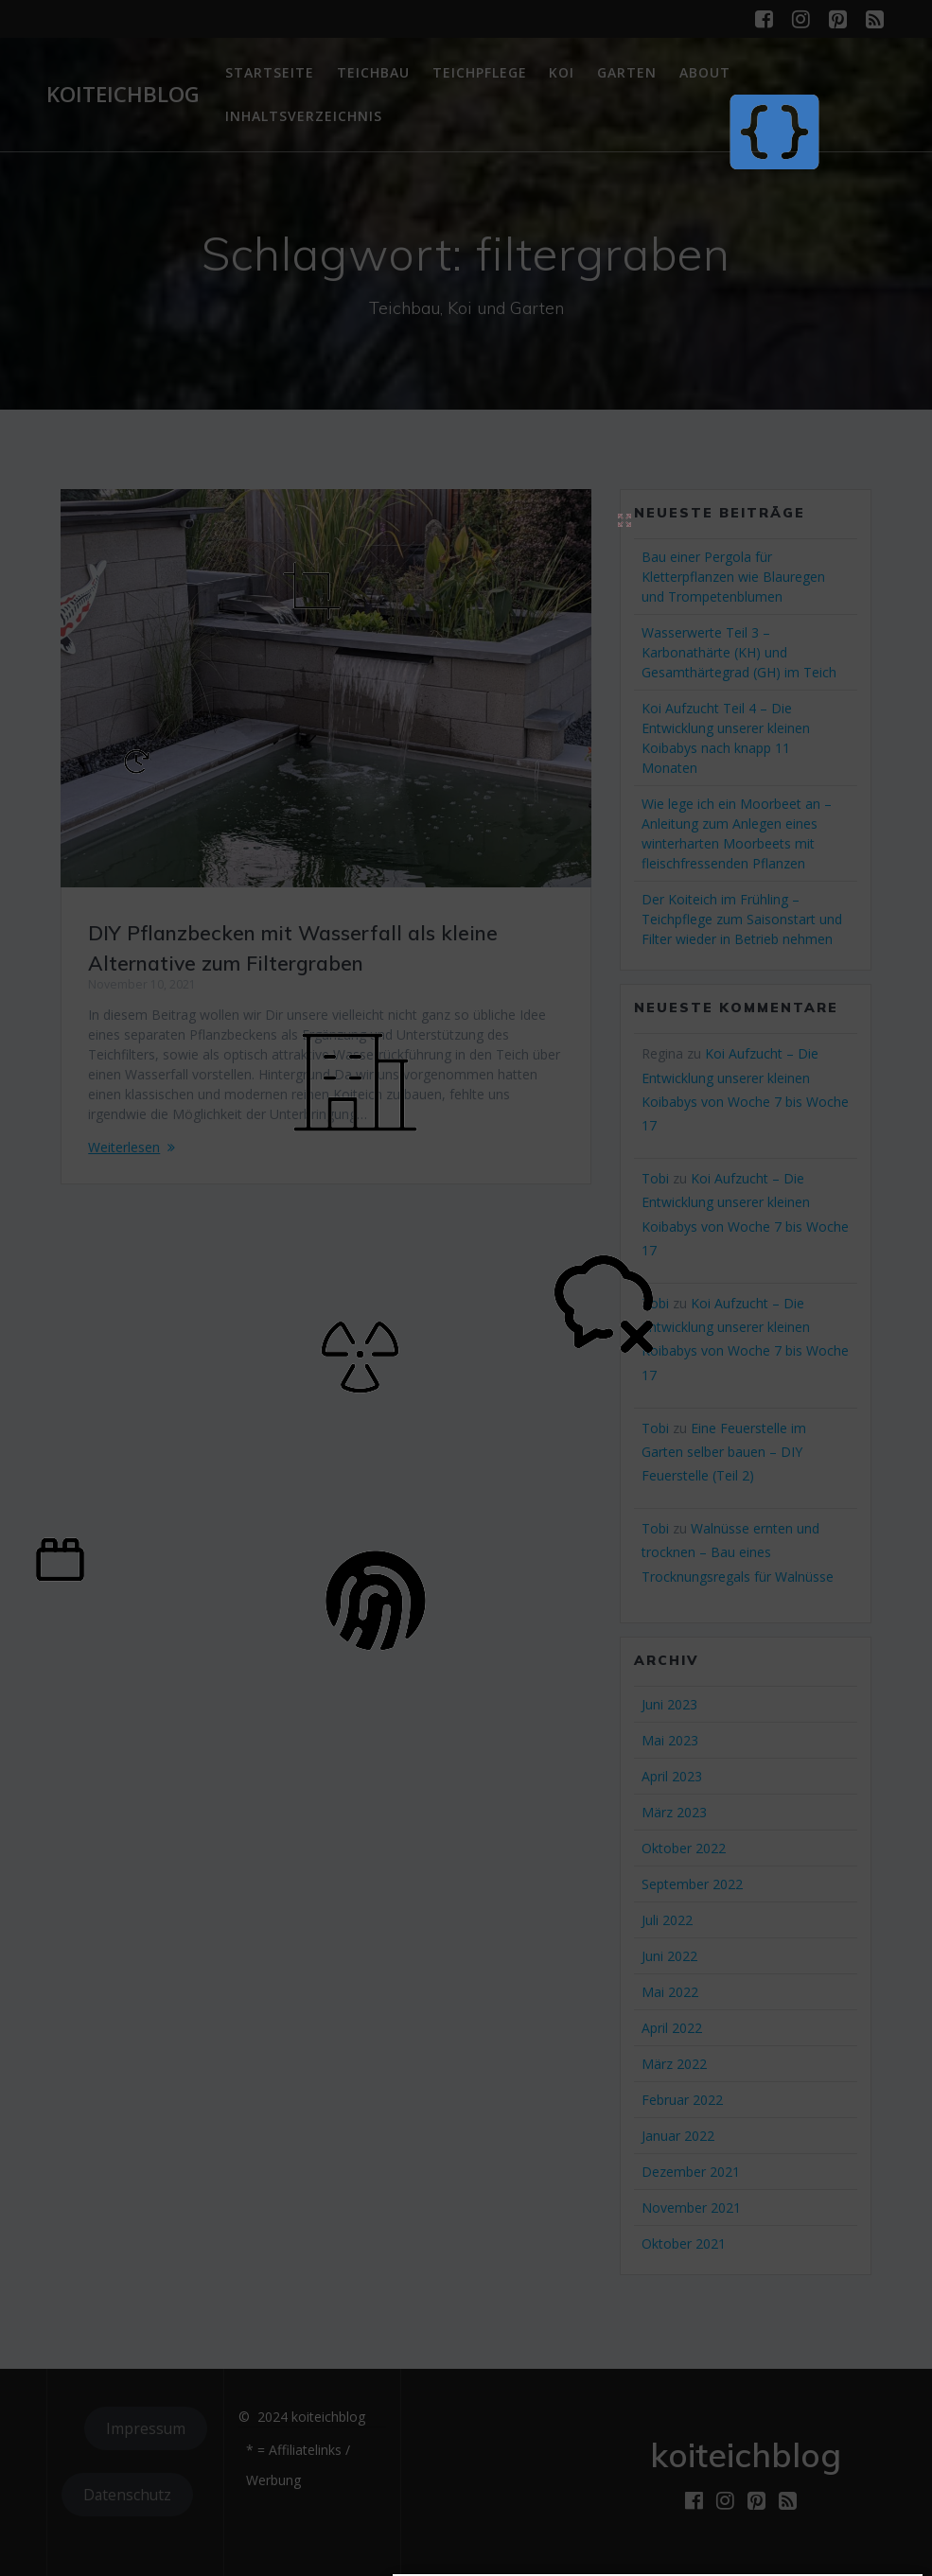 Image resolution: width=932 pixels, height=2576 pixels. Describe the element at coordinates (360, 1354) in the screenshot. I see `indicates radioactive or hazardous material warning` at that location.